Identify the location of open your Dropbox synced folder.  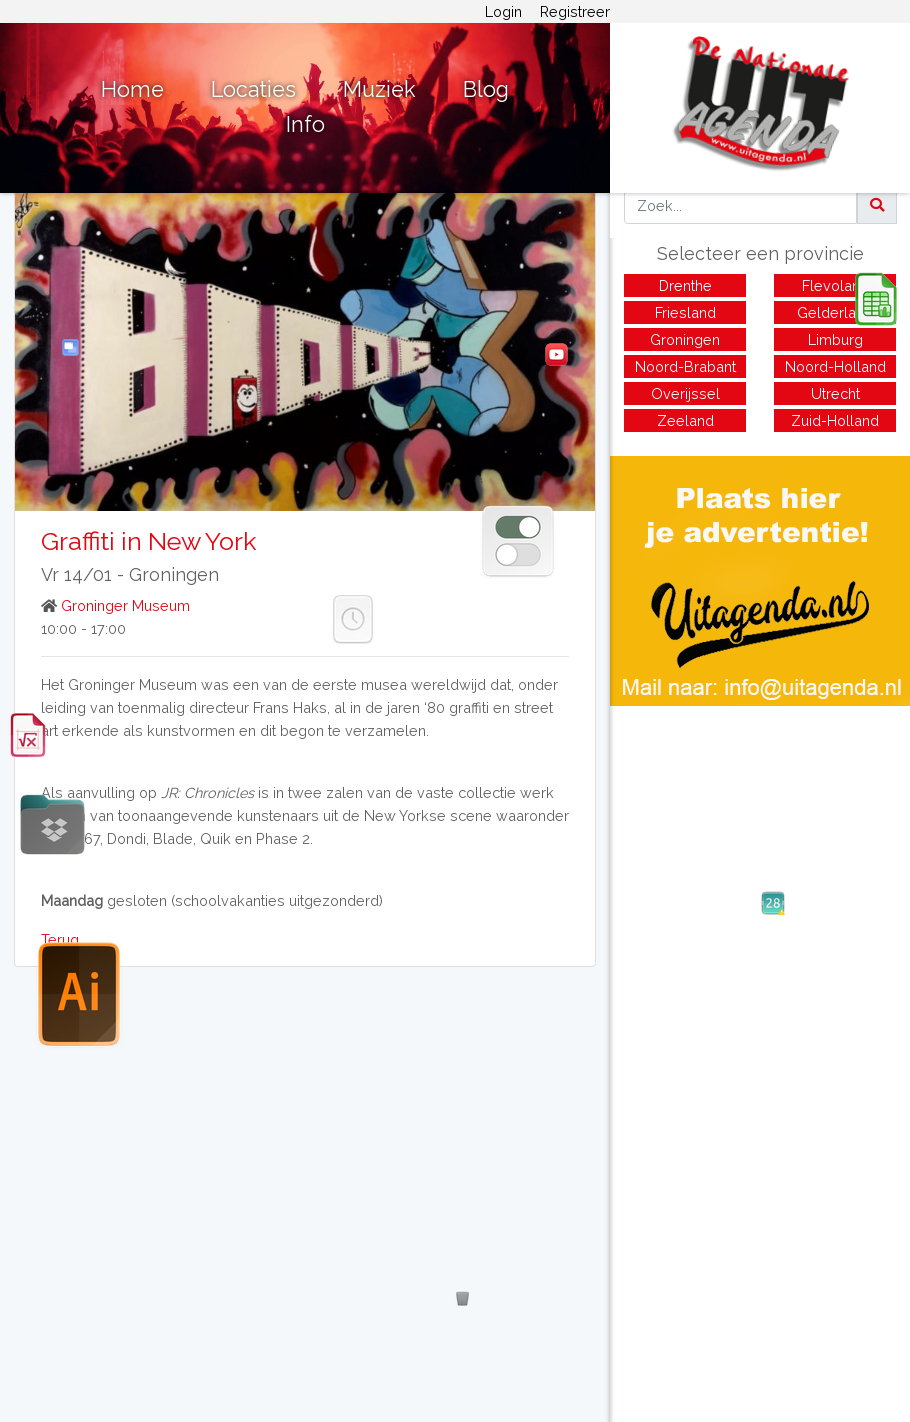
(52, 824).